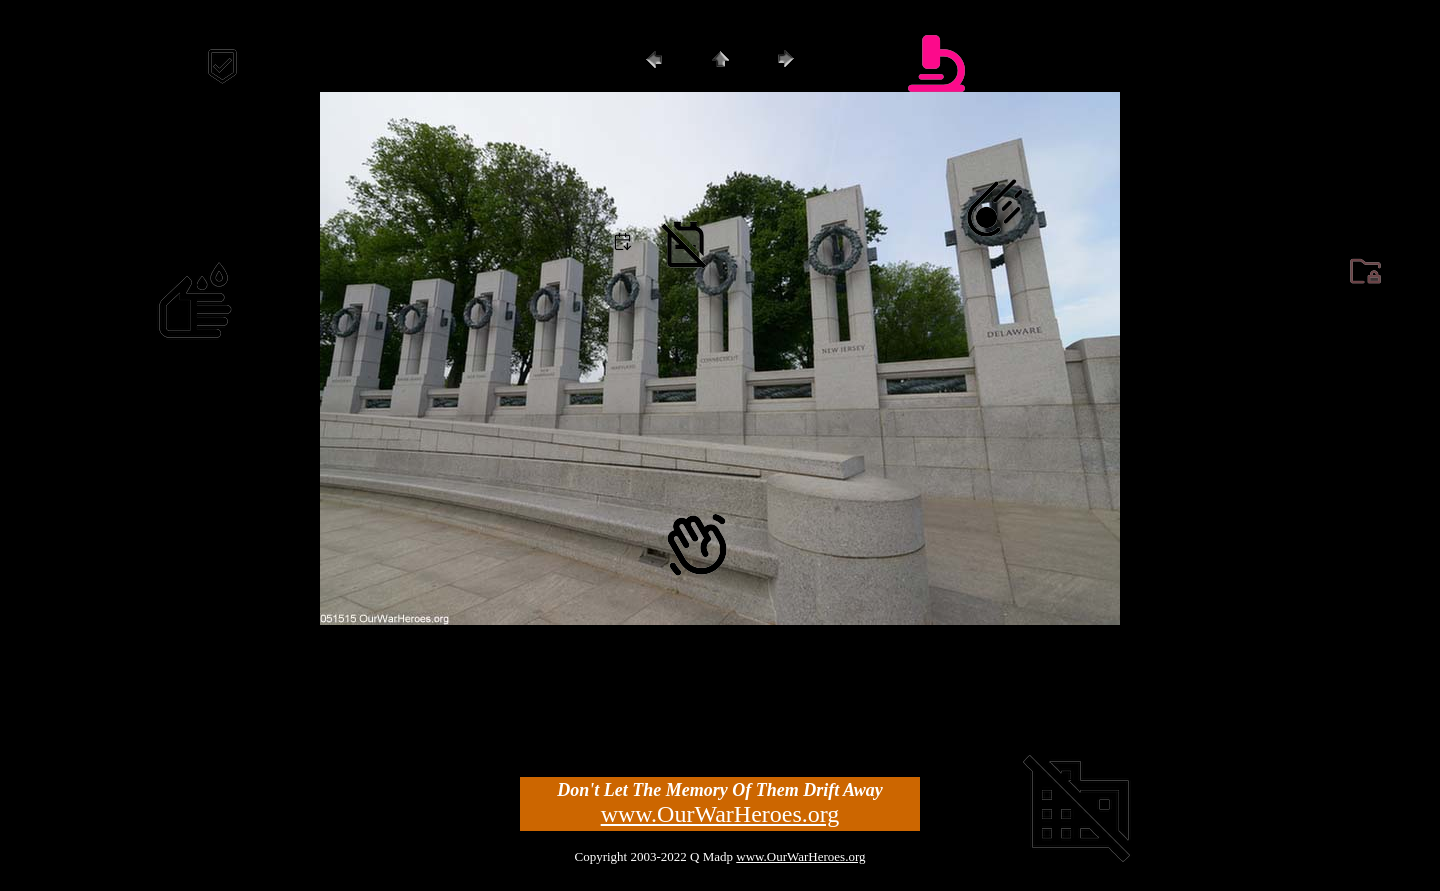 The height and width of the screenshot is (891, 1440). What do you see at coordinates (622, 241) in the screenshot?
I see `download calendar or export events` at bounding box center [622, 241].